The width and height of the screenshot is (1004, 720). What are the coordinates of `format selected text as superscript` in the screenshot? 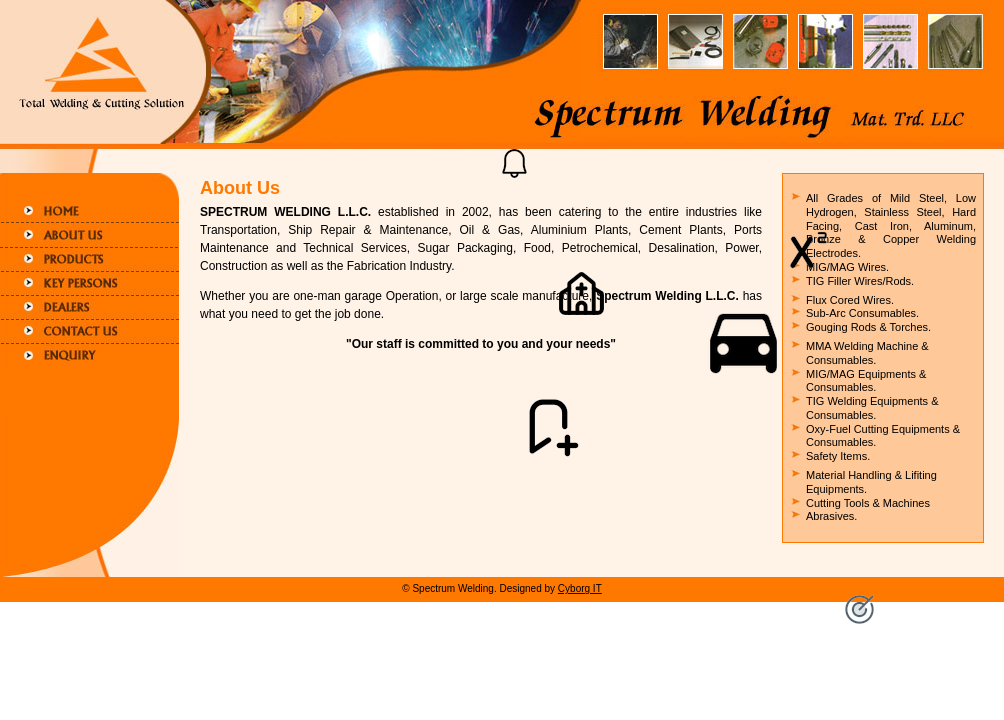 It's located at (802, 250).